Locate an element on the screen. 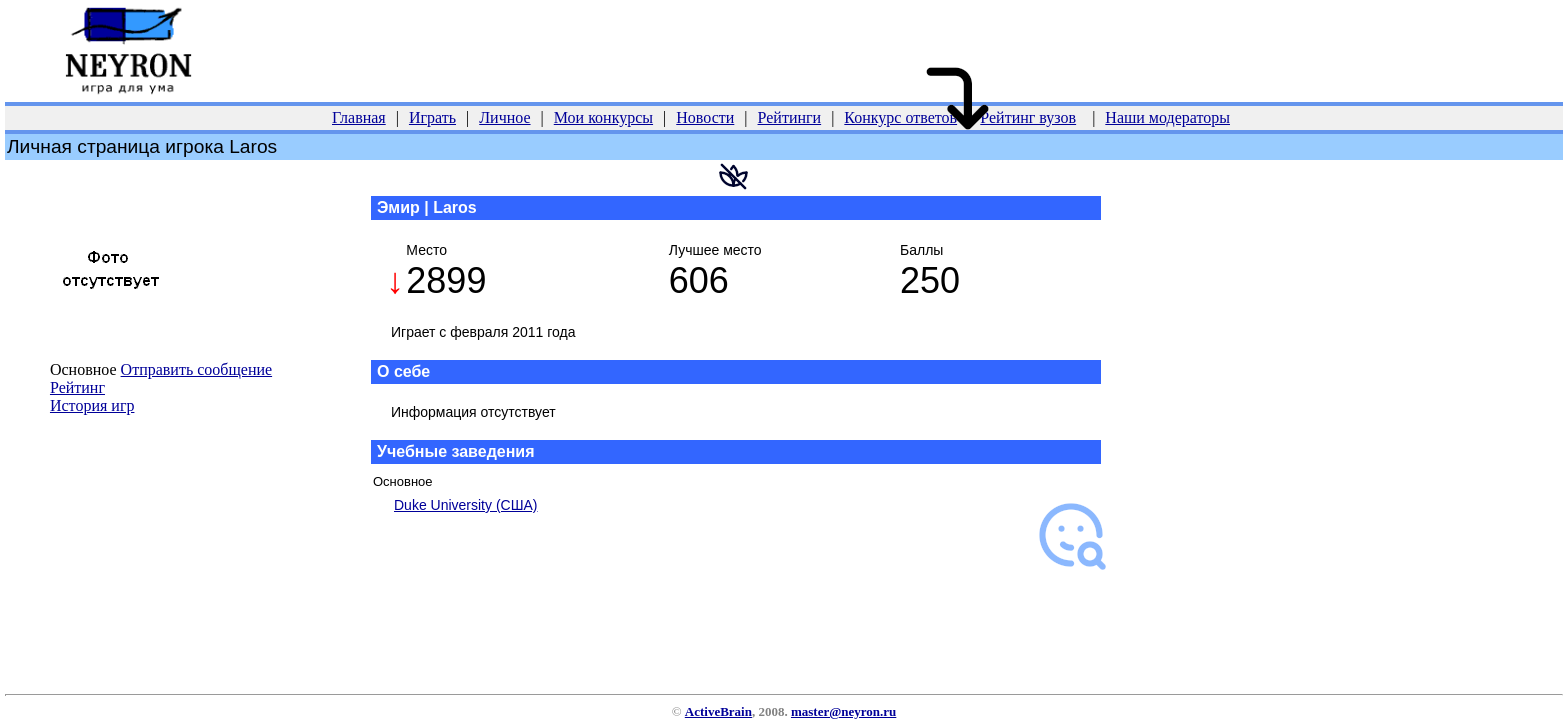 This screenshot has width=1568, height=720. move content to the right and down is located at coordinates (955, 96).